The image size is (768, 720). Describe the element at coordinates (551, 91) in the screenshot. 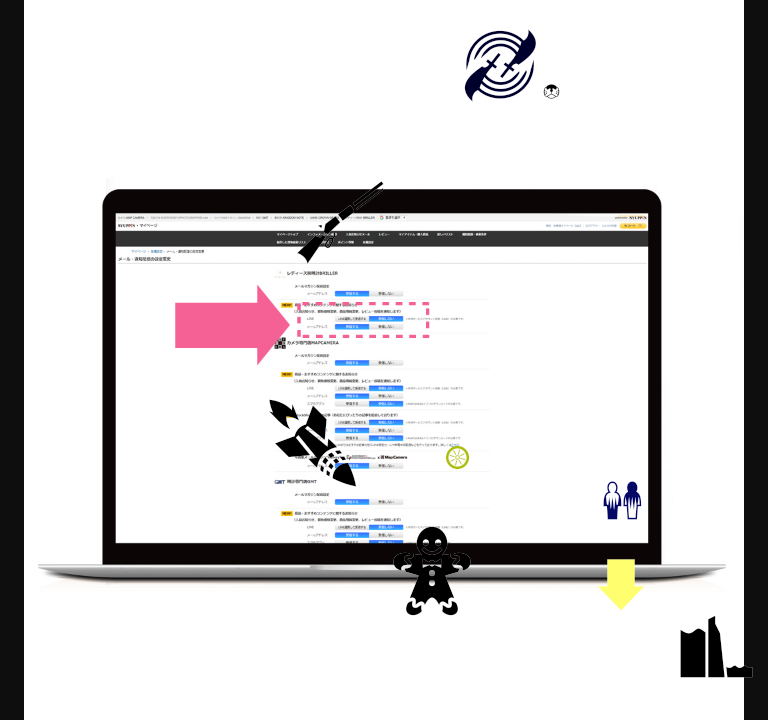

I see `access pet or animal-related features` at that location.